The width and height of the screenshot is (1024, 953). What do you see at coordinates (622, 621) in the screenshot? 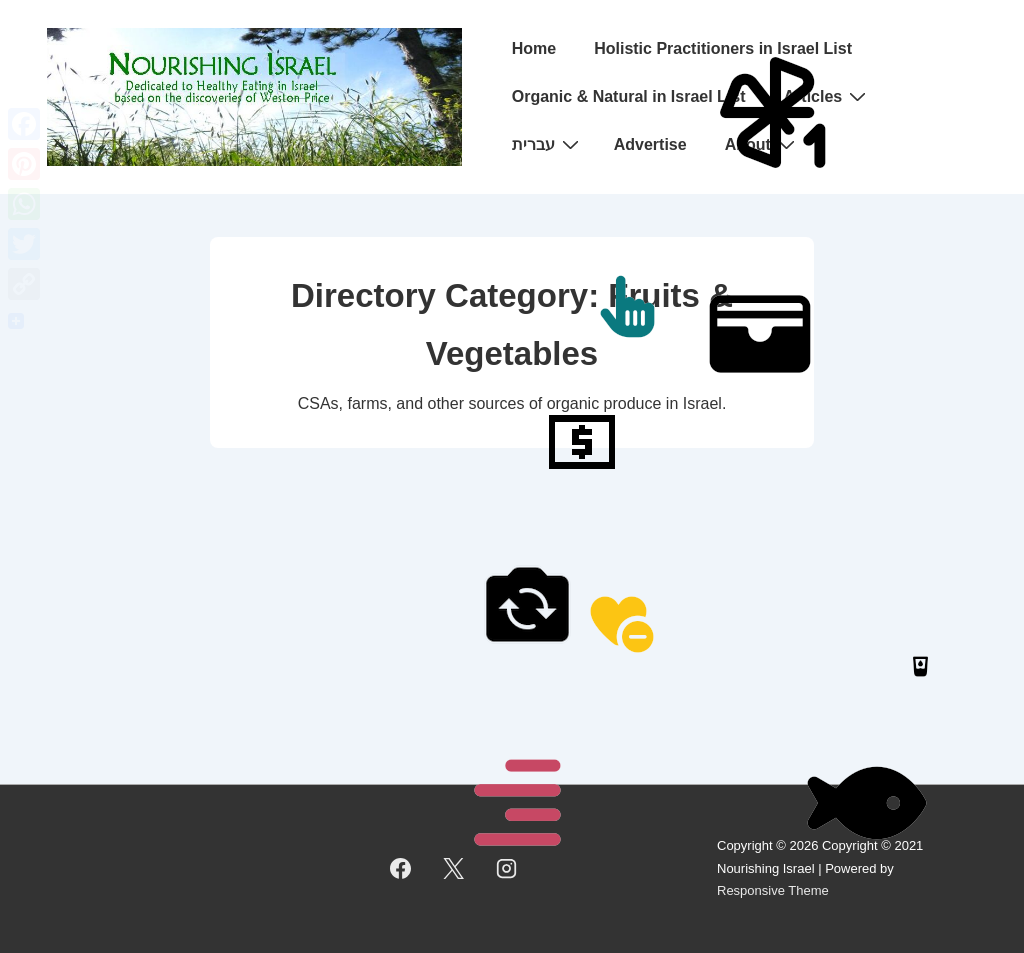
I see `remove from favorites` at bounding box center [622, 621].